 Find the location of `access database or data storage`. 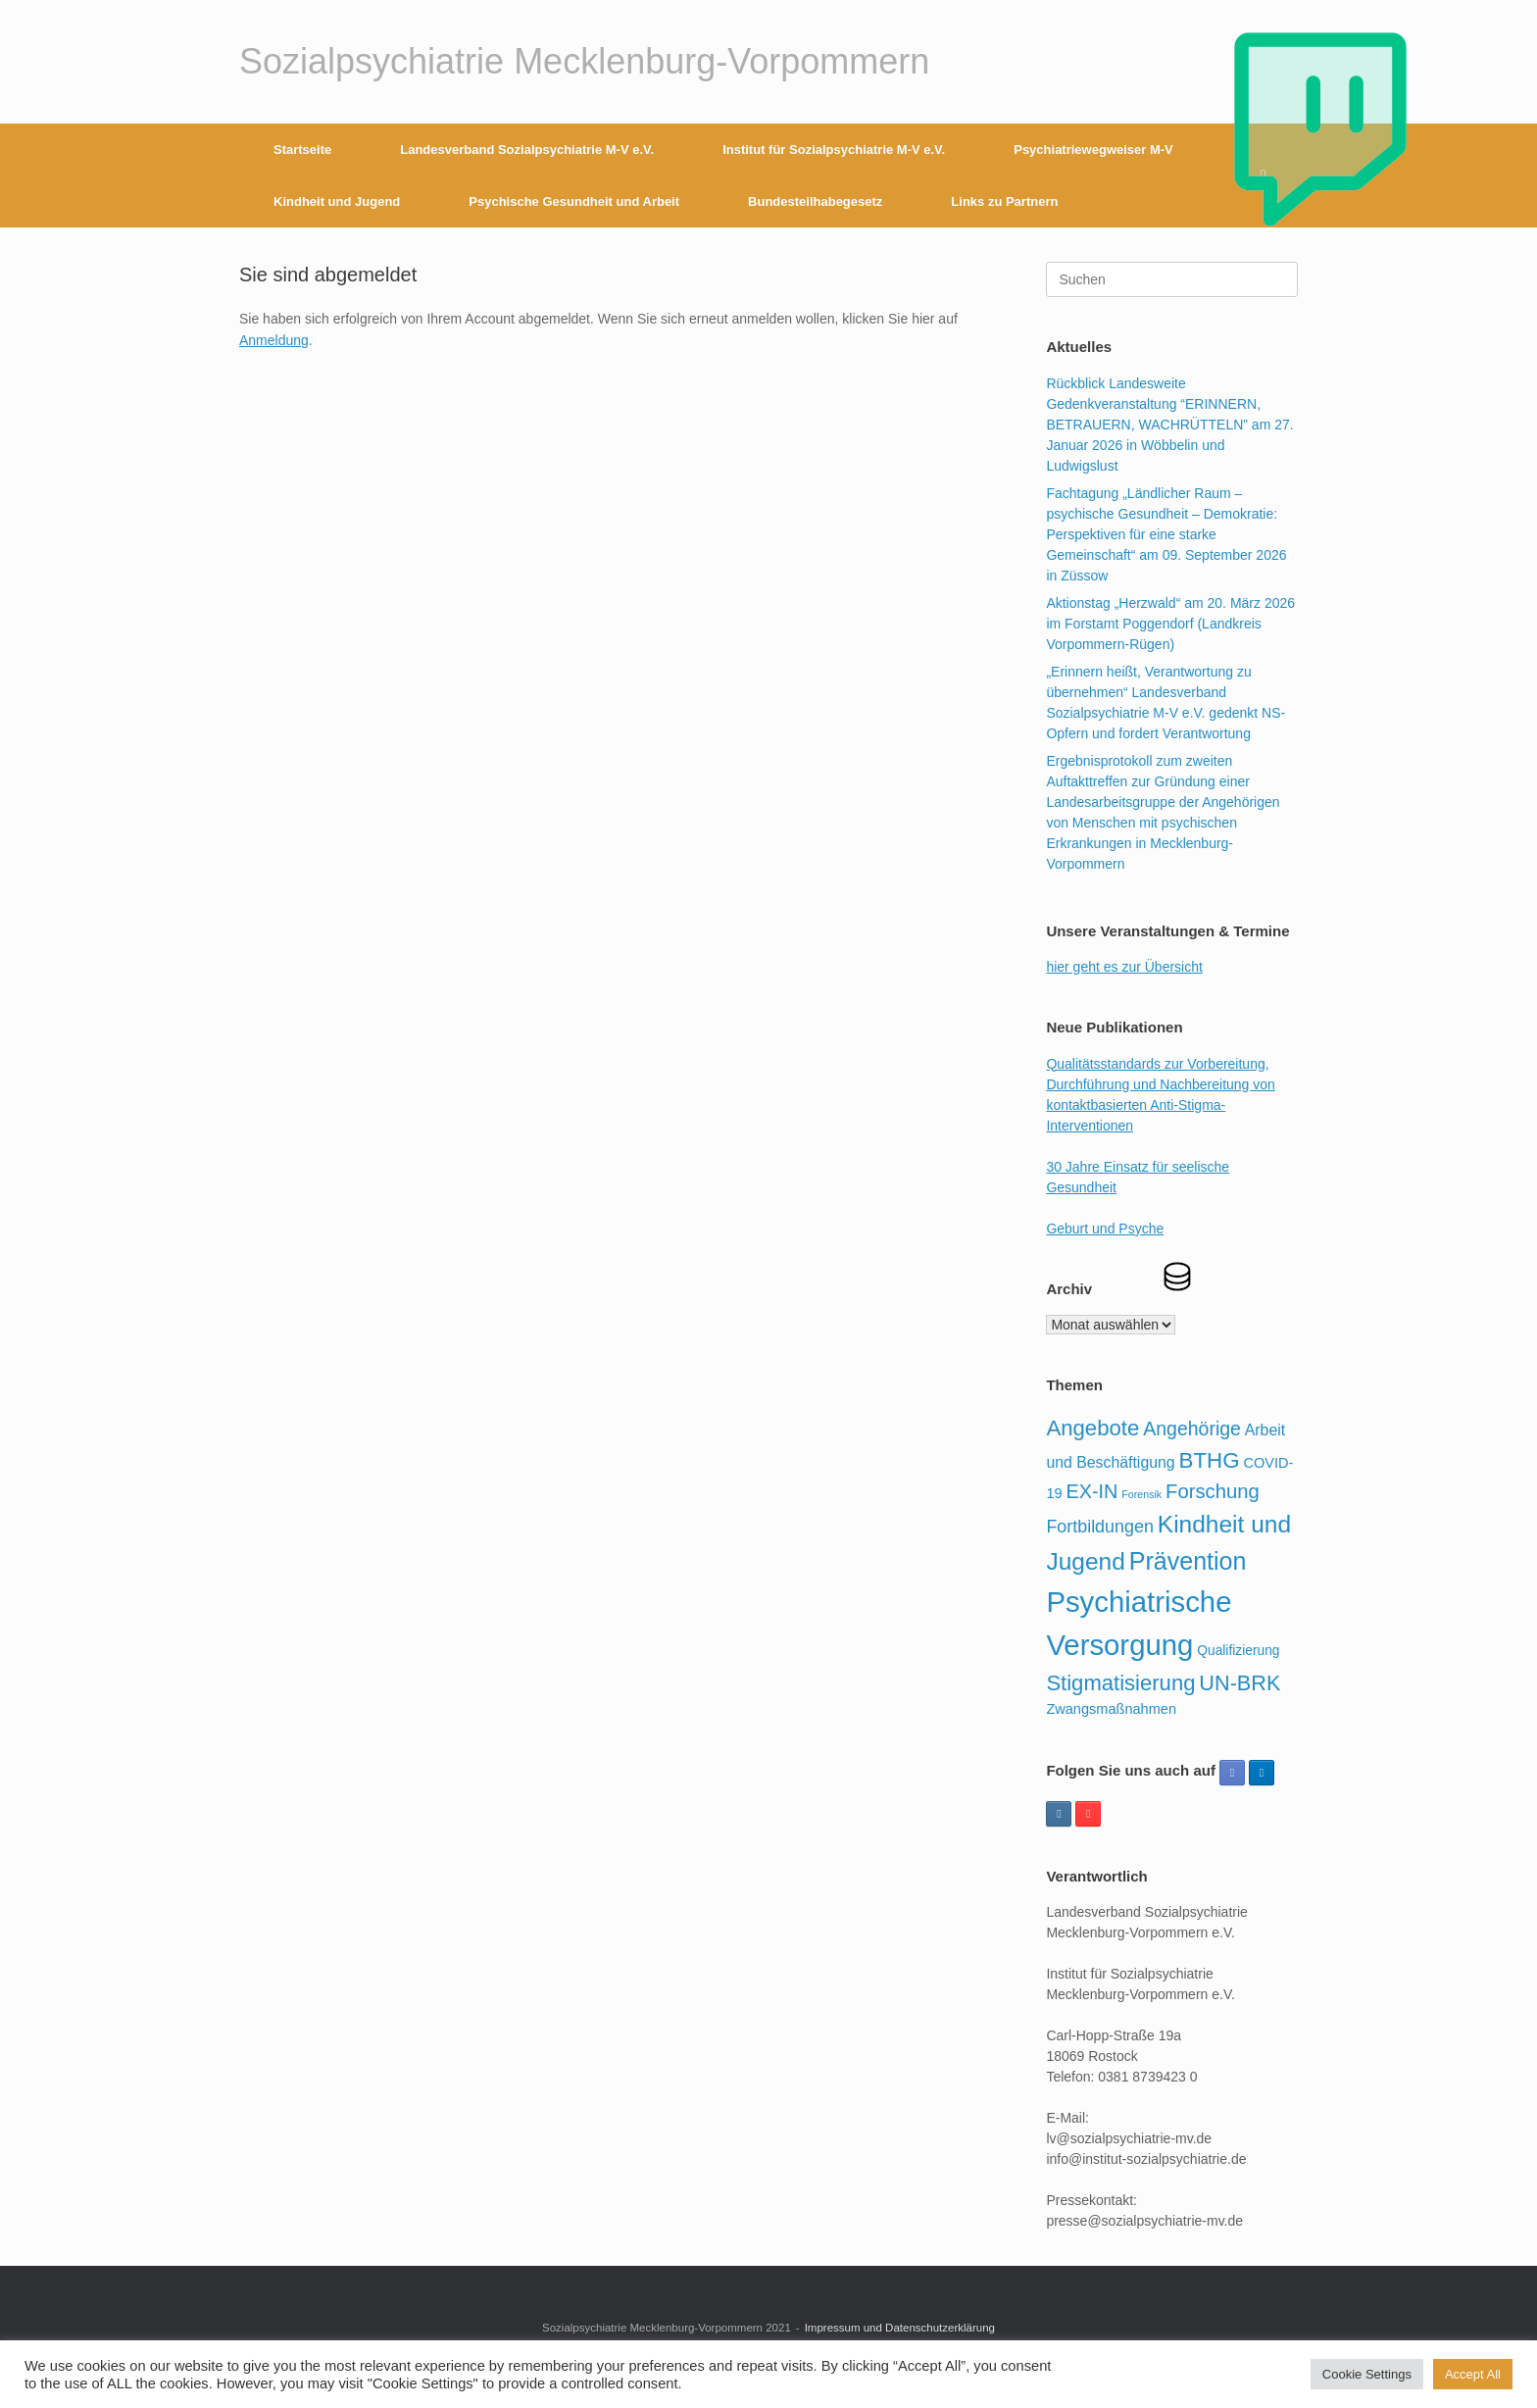

access database or data storage is located at coordinates (1177, 1277).